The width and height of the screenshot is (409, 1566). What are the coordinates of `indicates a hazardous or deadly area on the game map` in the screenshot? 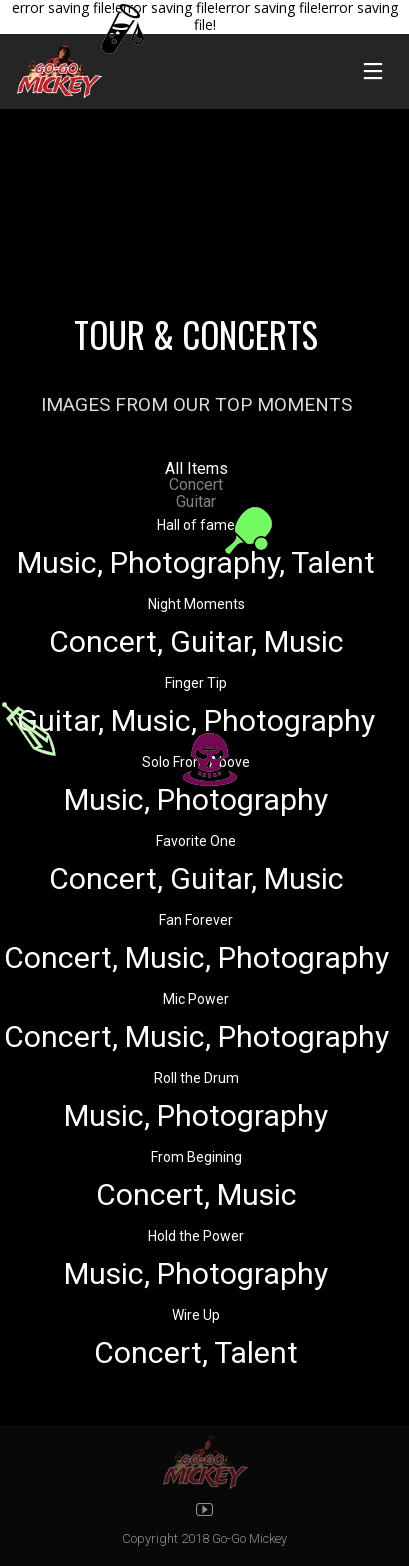 It's located at (210, 760).